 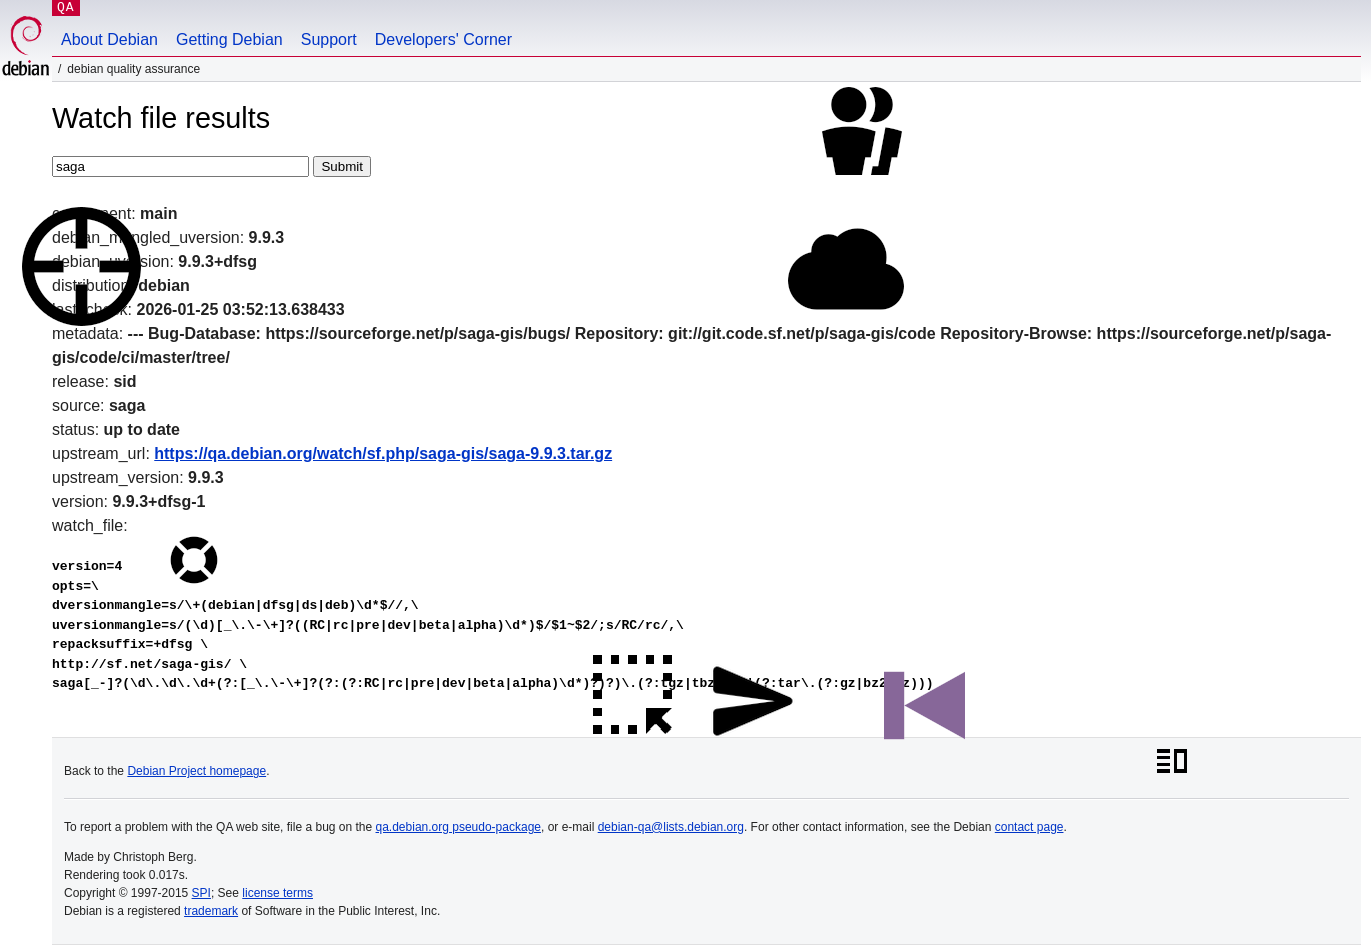 I want to click on view group members or team, so click(x=862, y=131).